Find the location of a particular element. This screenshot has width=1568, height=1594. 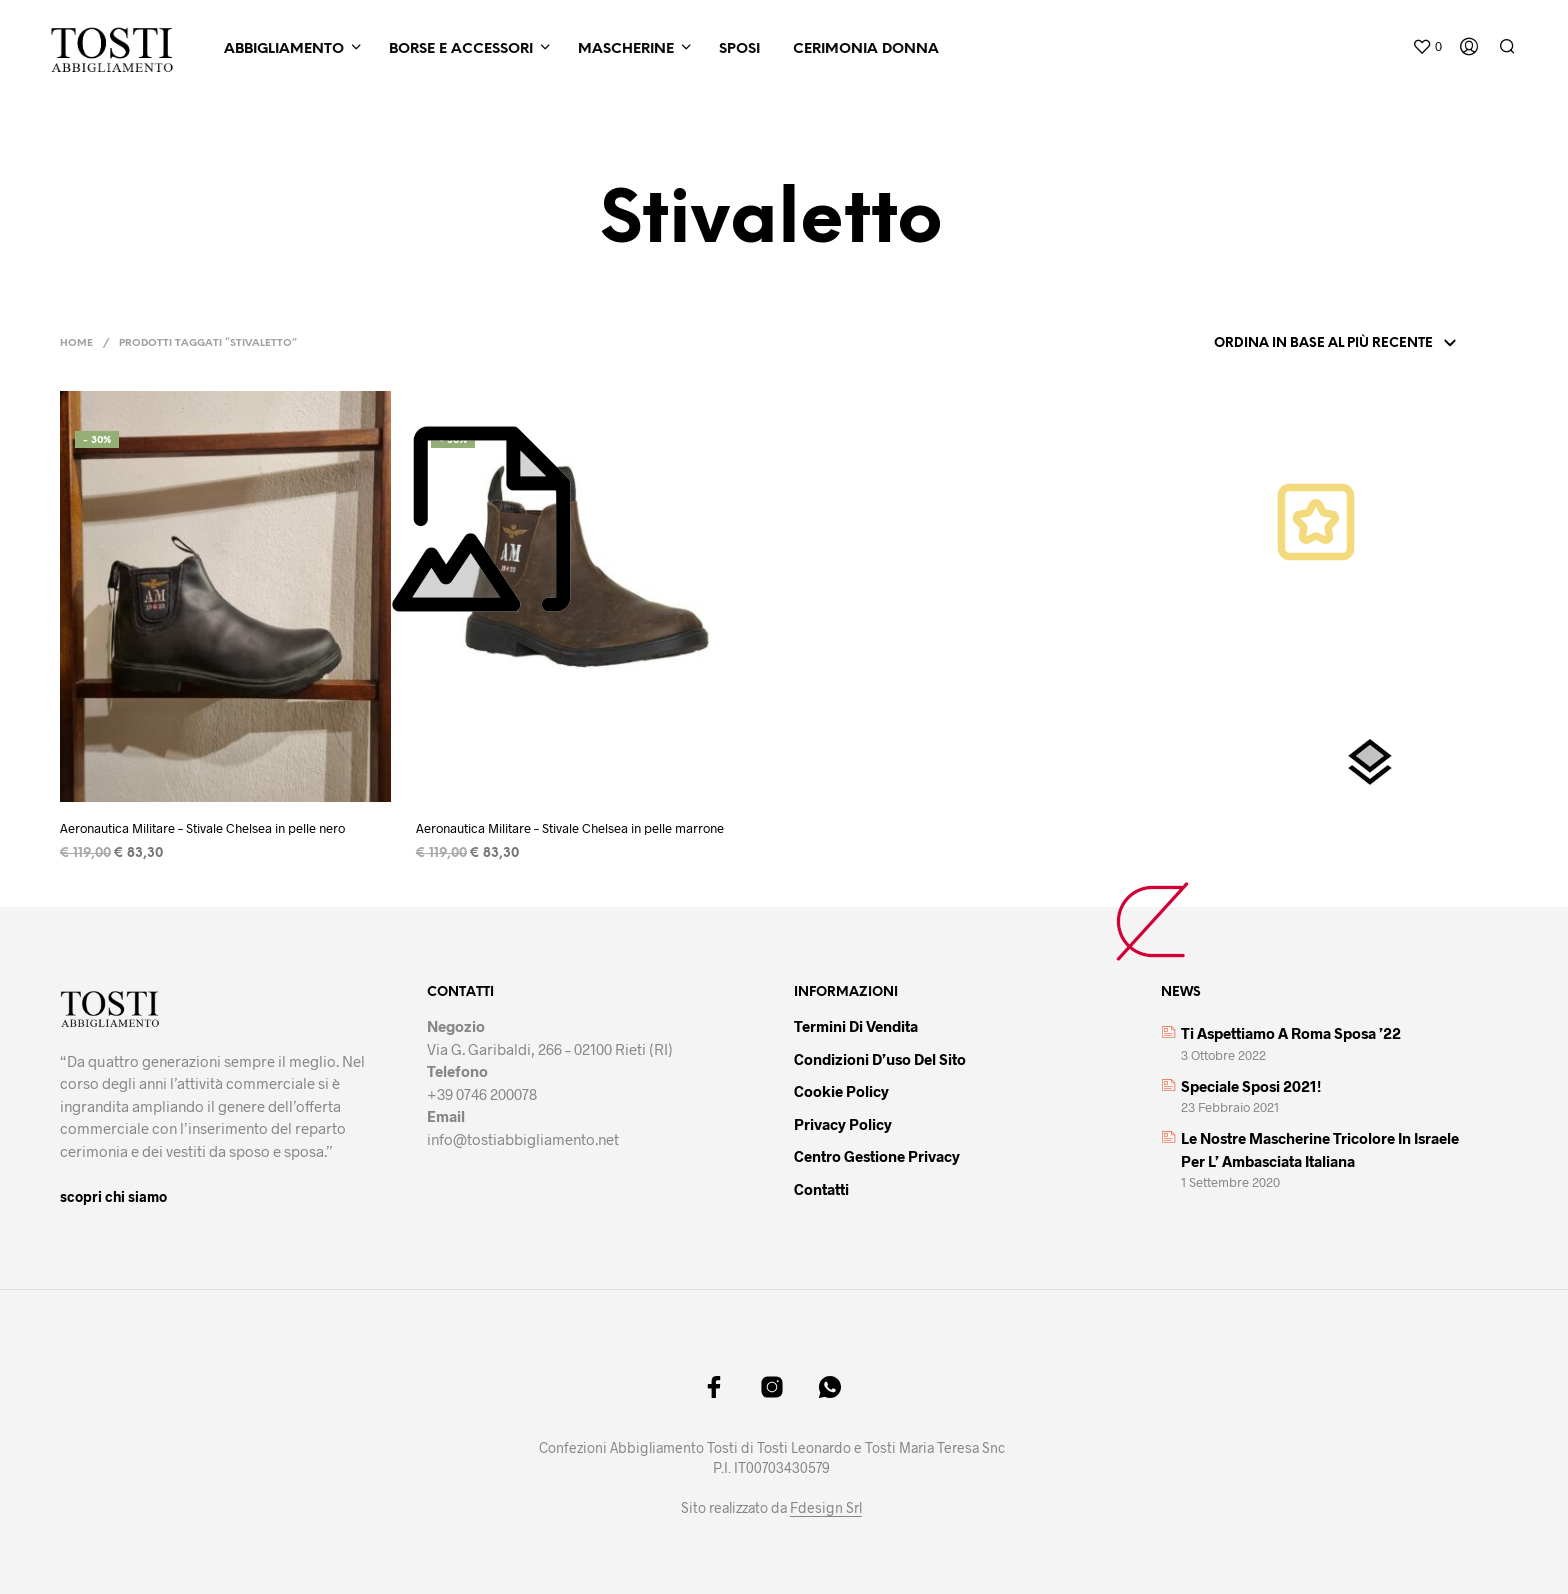

indicates a set is not a subset of another in mathematical notation is located at coordinates (1152, 921).